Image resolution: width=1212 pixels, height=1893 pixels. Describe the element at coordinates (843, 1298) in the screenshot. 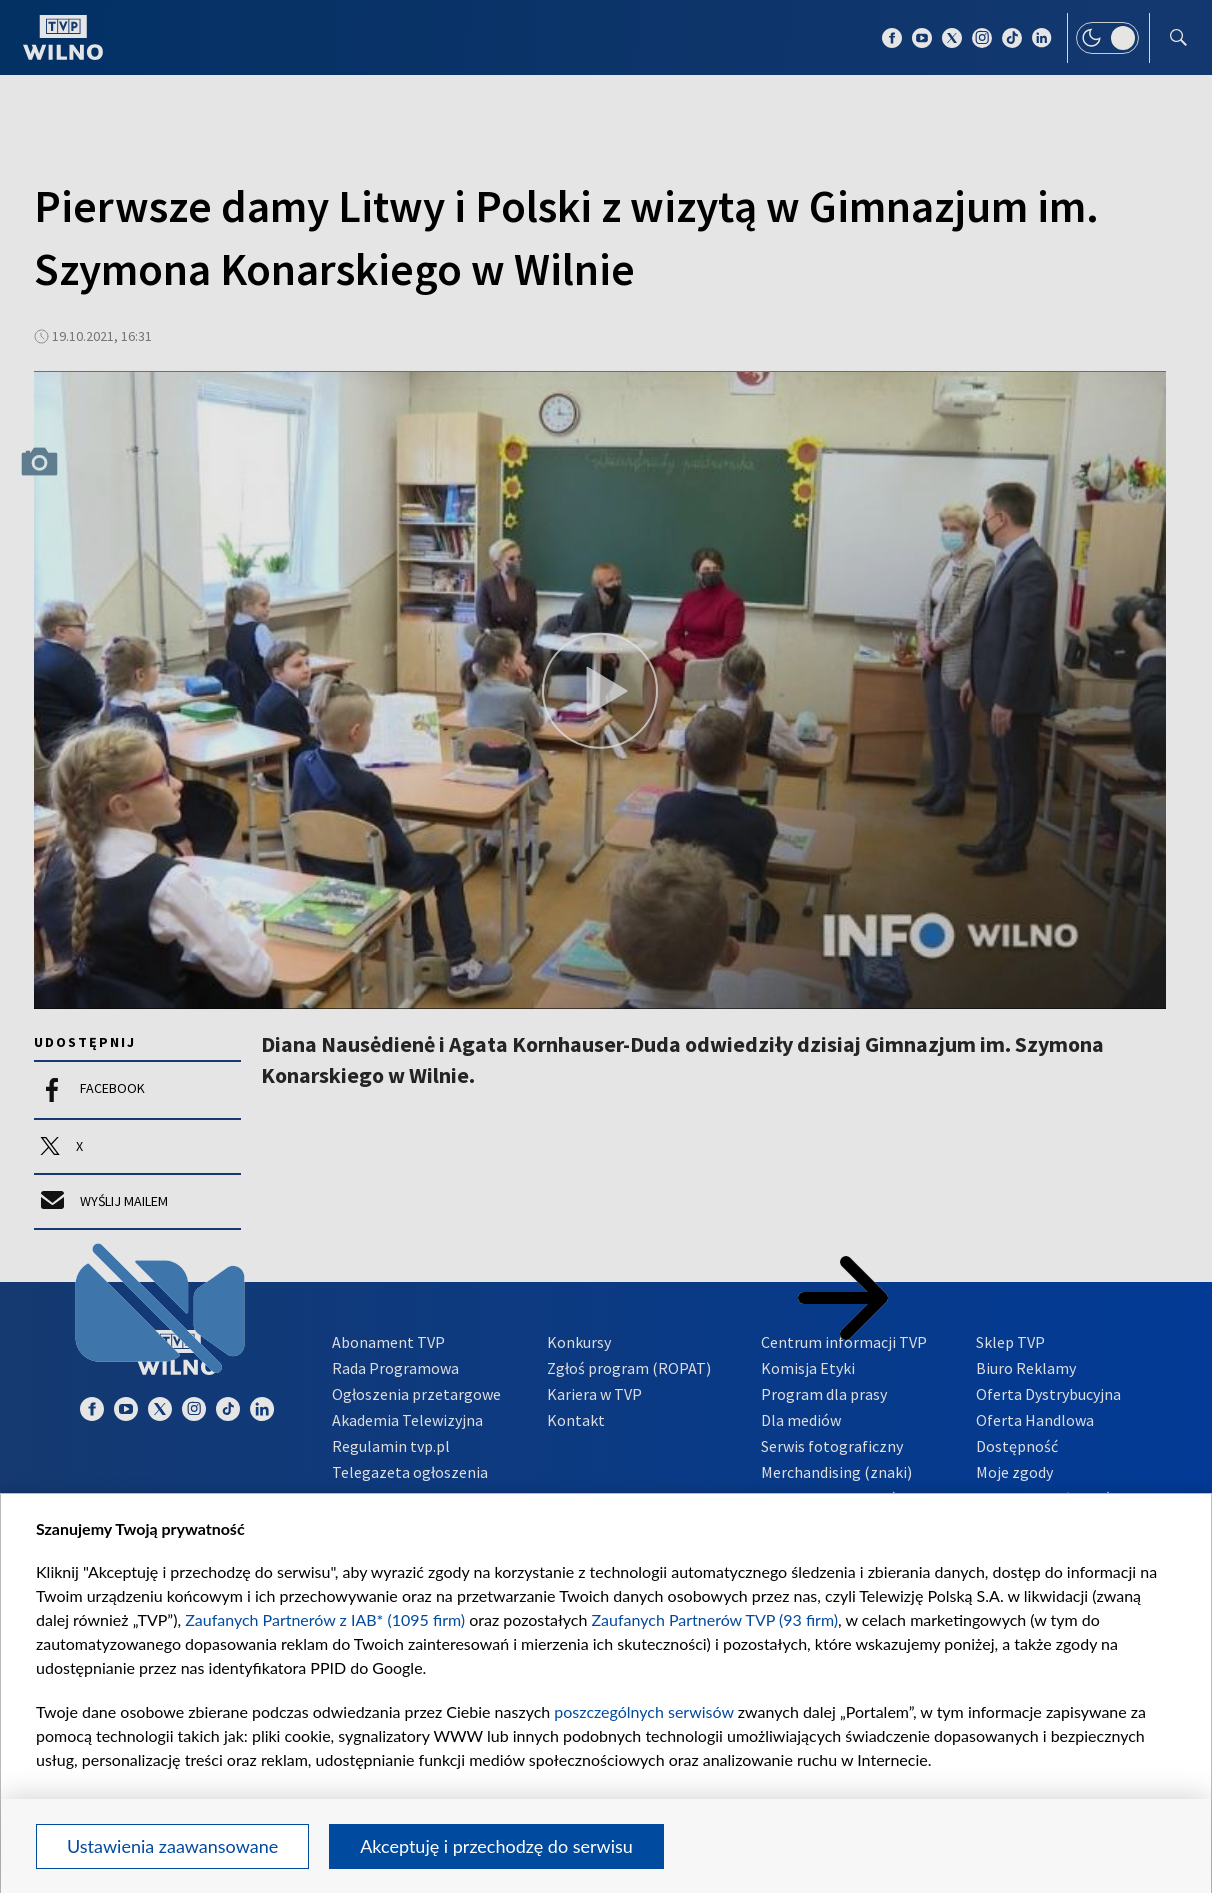

I see `navigate to the next item or screen` at that location.